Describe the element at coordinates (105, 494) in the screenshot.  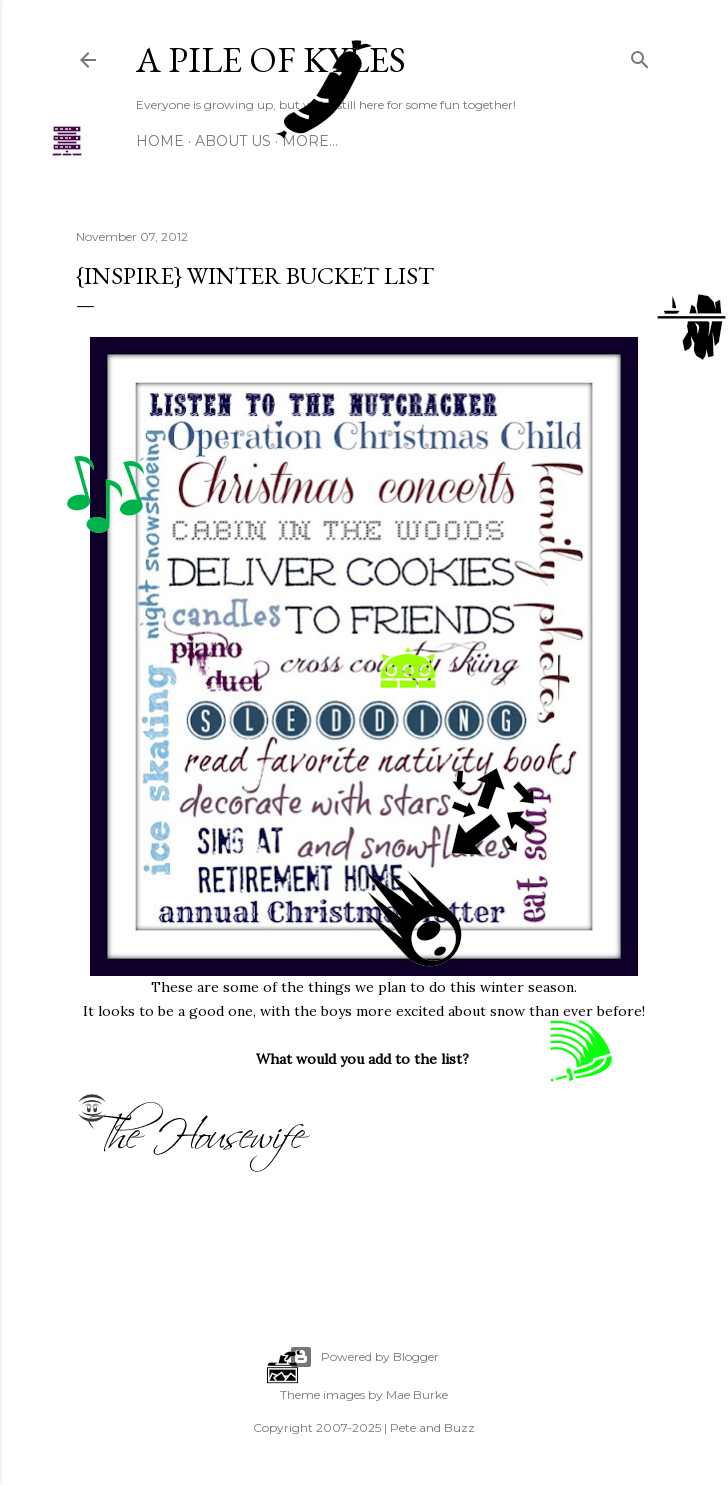
I see `access music or audio player` at that location.